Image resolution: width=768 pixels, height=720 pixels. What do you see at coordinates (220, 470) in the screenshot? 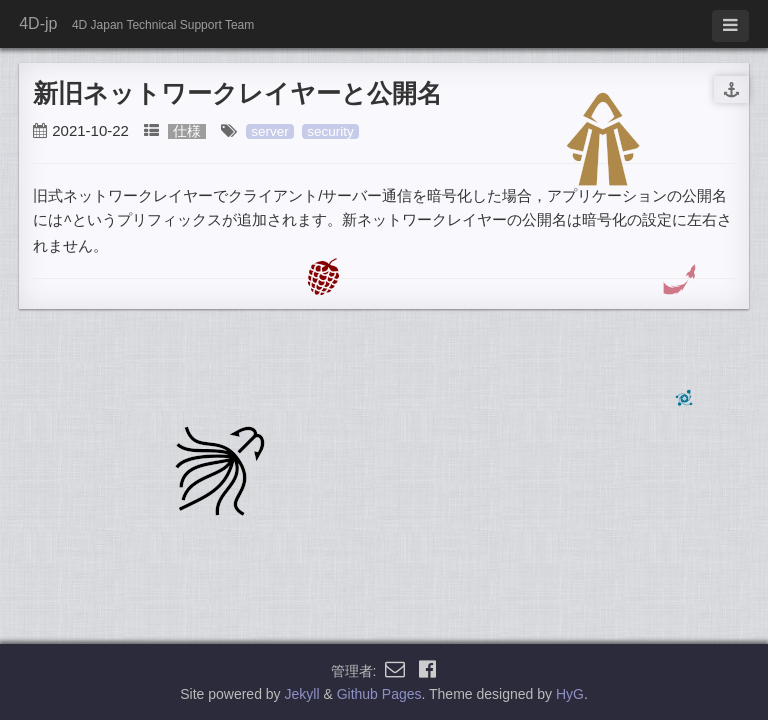
I see `fishing lure or jig equipment icon` at bounding box center [220, 470].